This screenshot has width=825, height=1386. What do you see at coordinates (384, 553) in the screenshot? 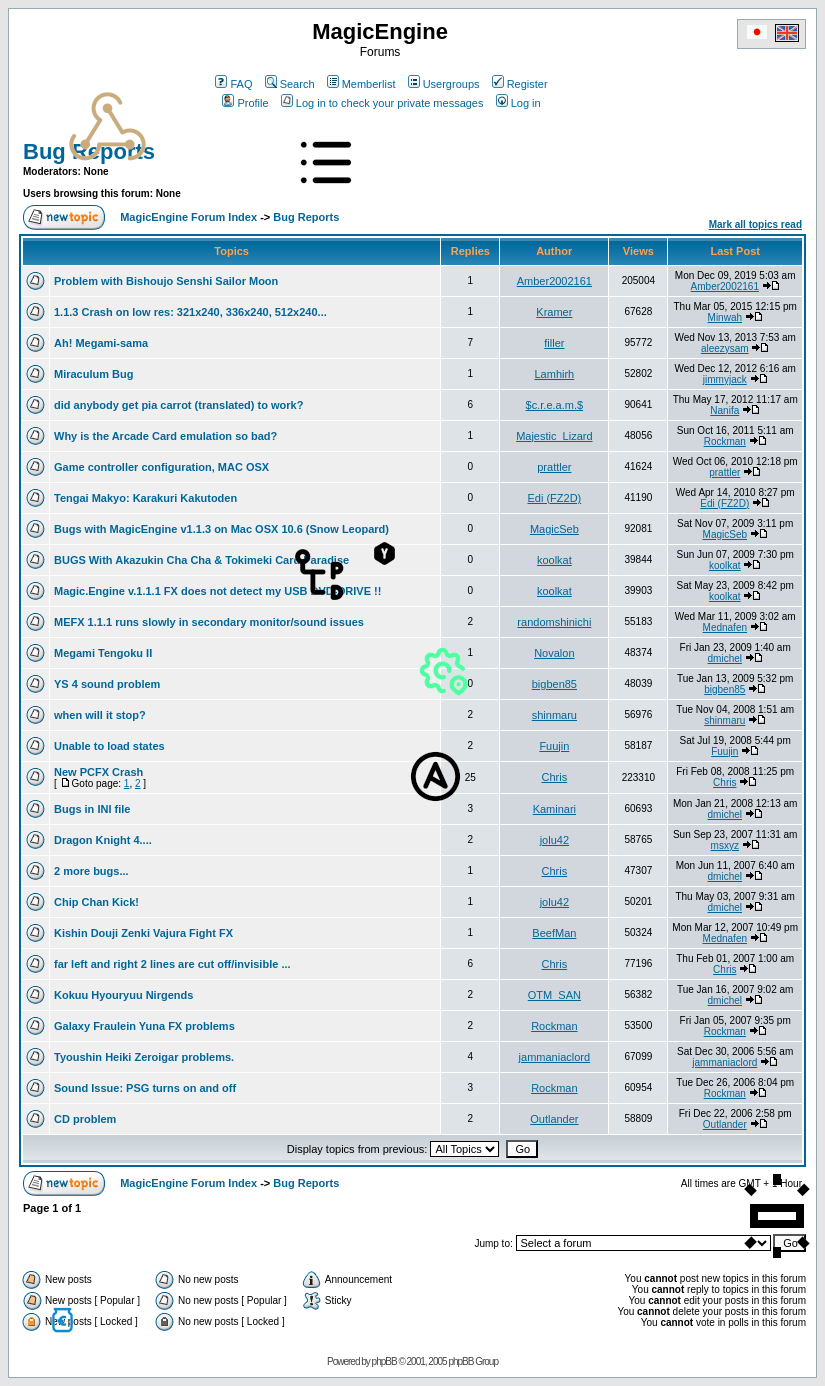
I see `indicates a Y Combinator or YC-related feature` at bounding box center [384, 553].